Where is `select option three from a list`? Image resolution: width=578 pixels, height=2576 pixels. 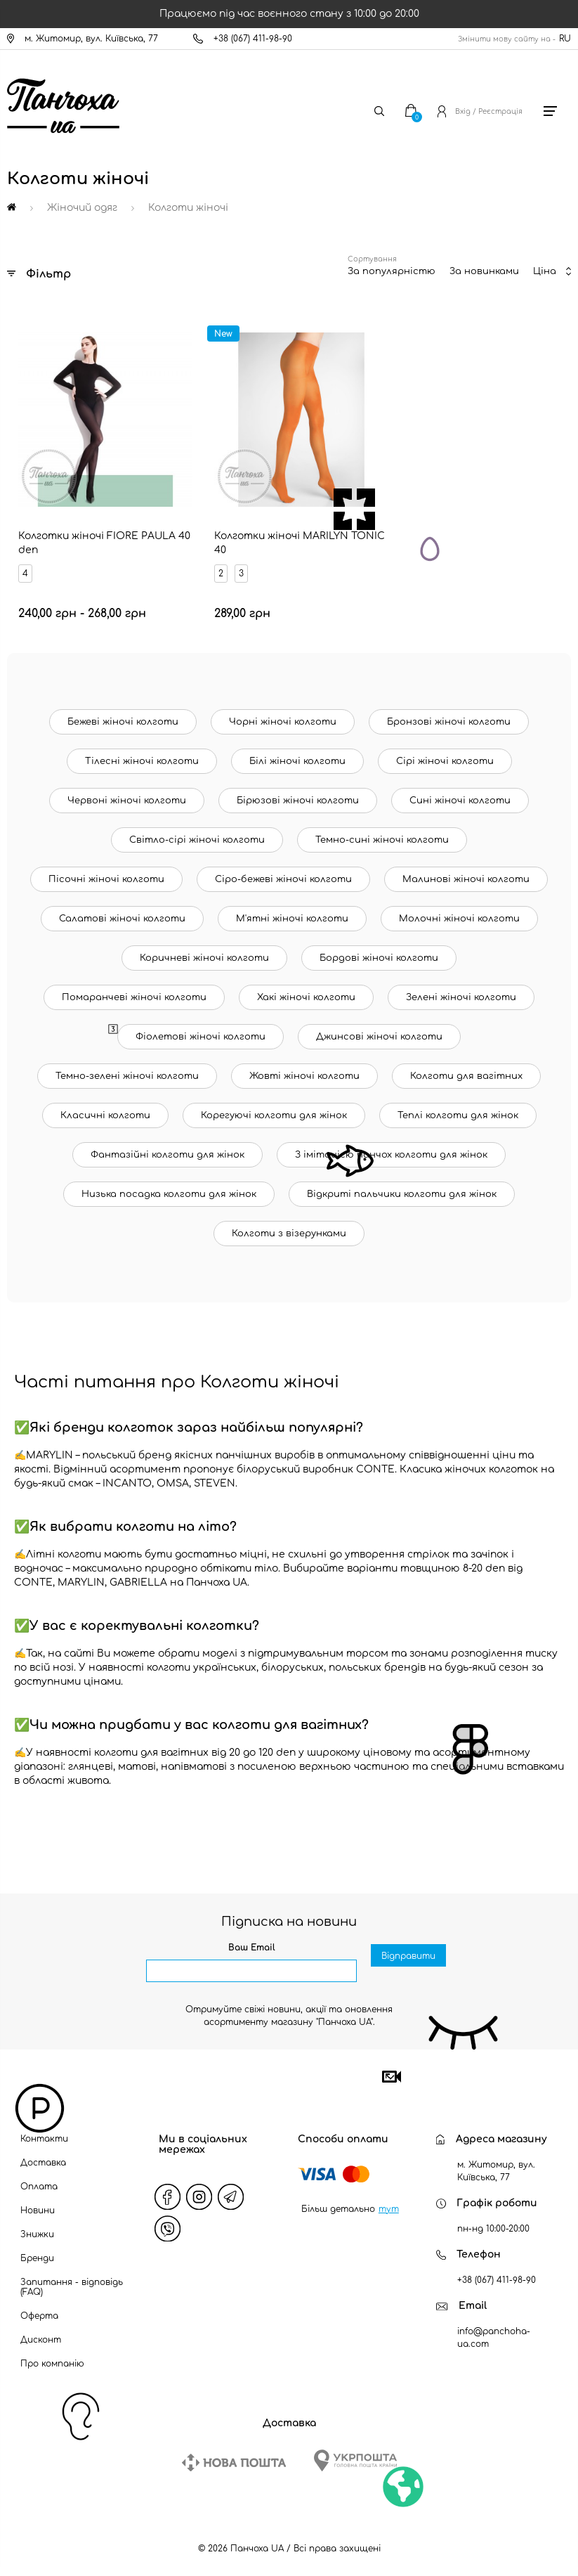 select option three from a list is located at coordinates (113, 1029).